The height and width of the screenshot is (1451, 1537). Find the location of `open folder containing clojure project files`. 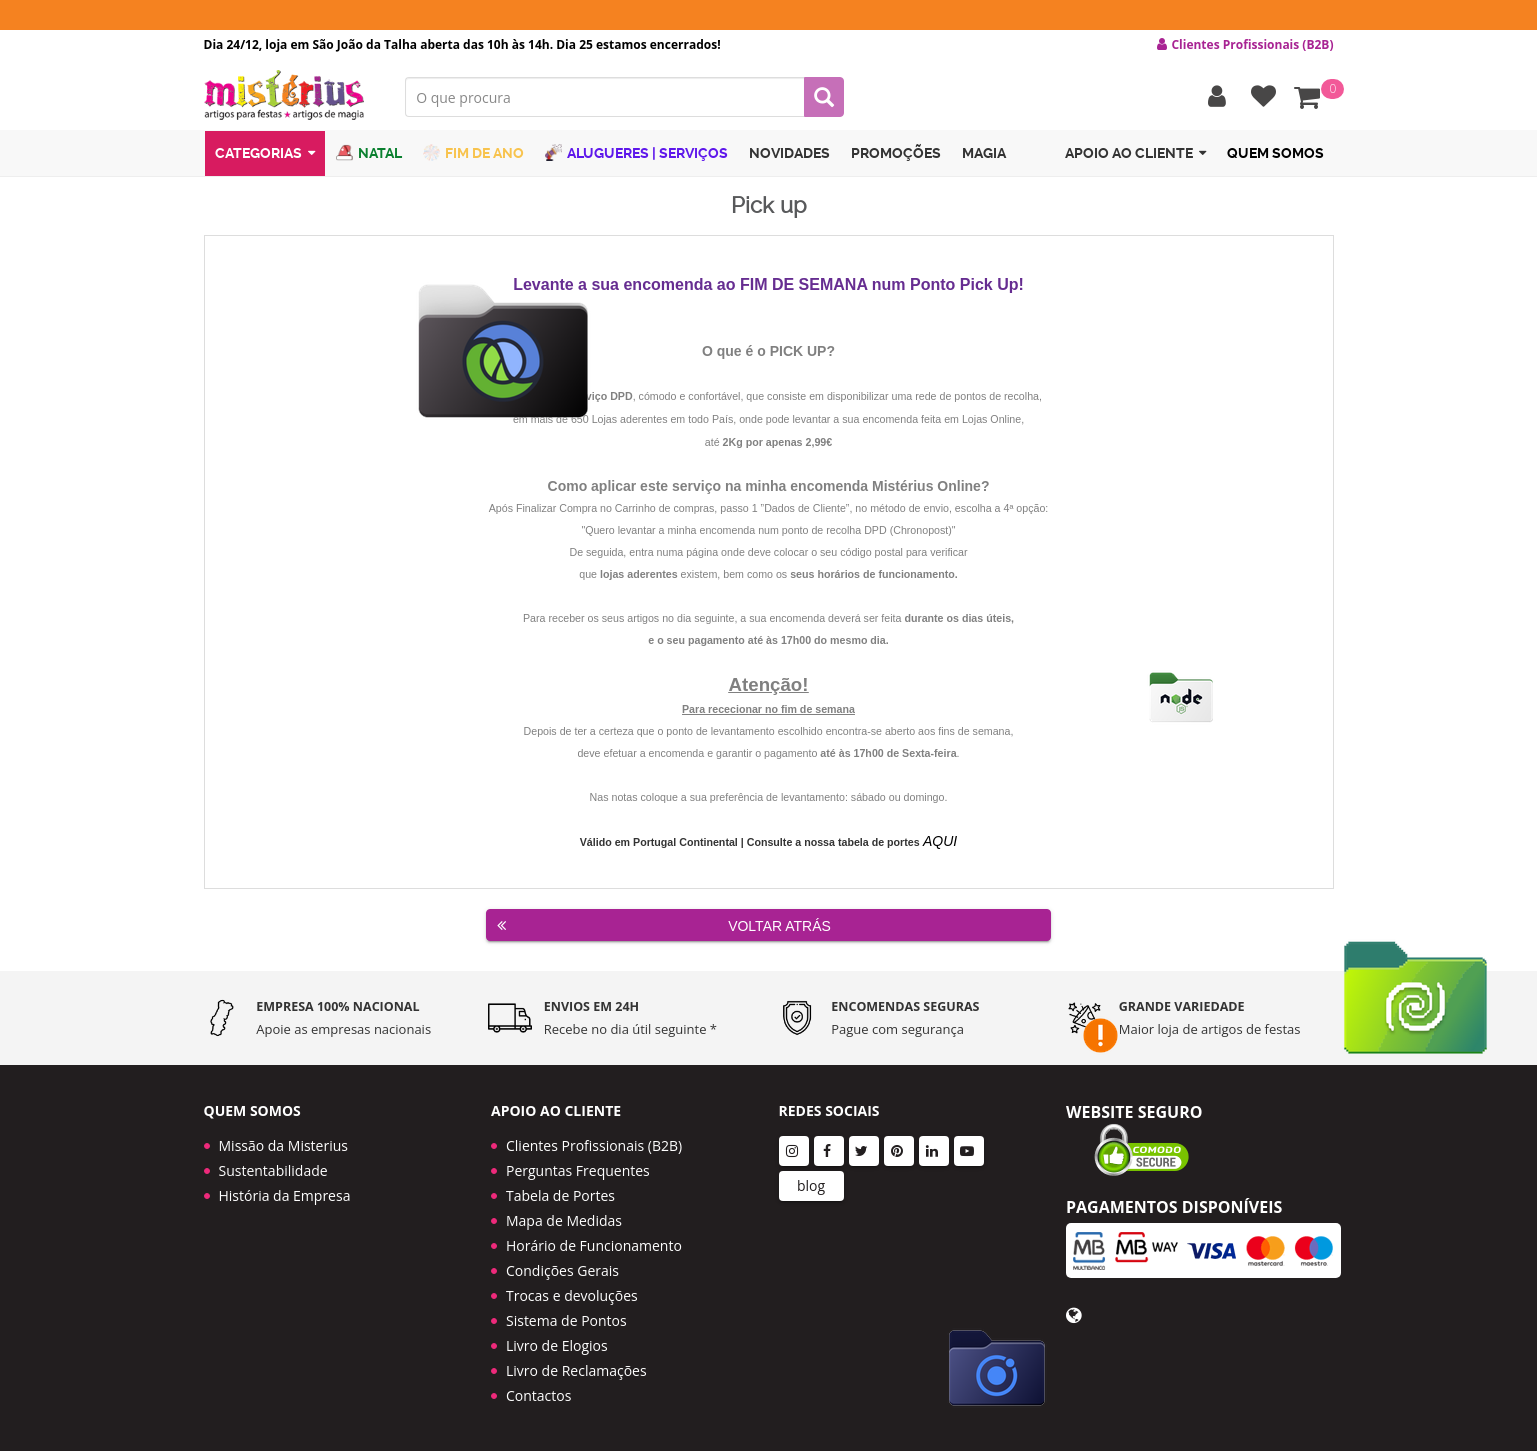

open folder containing clojure project files is located at coordinates (502, 355).